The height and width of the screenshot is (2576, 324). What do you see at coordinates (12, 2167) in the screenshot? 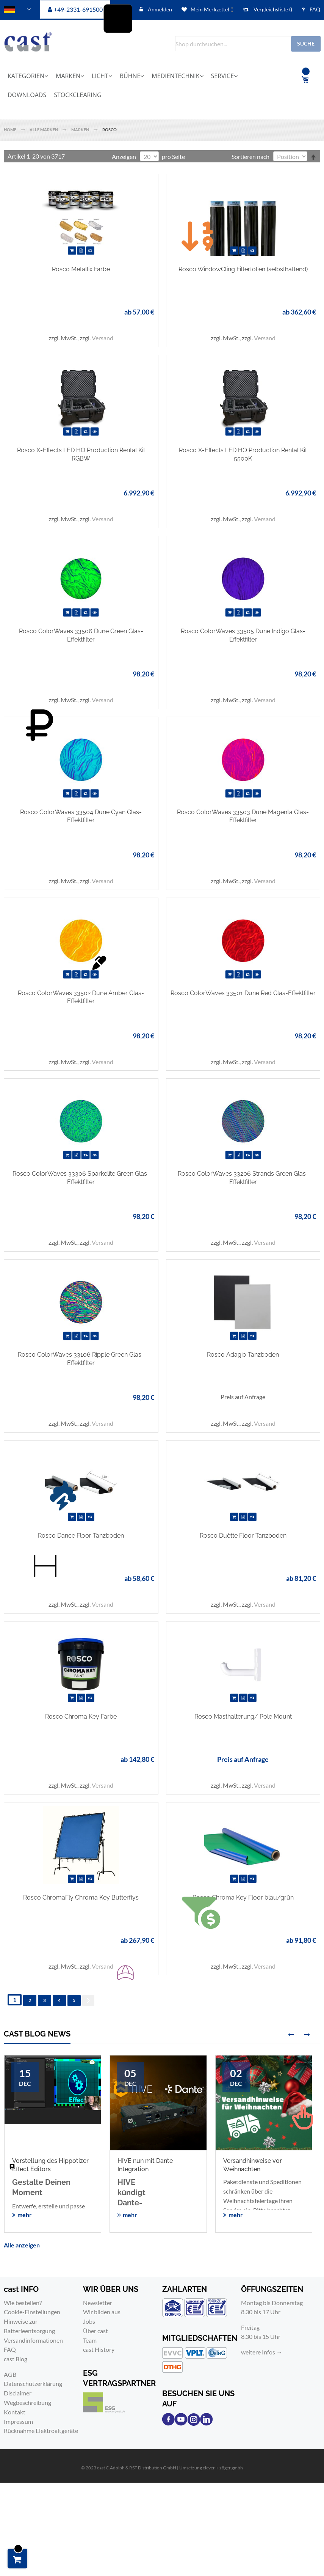
I see `access Jewish religious texts` at bounding box center [12, 2167].